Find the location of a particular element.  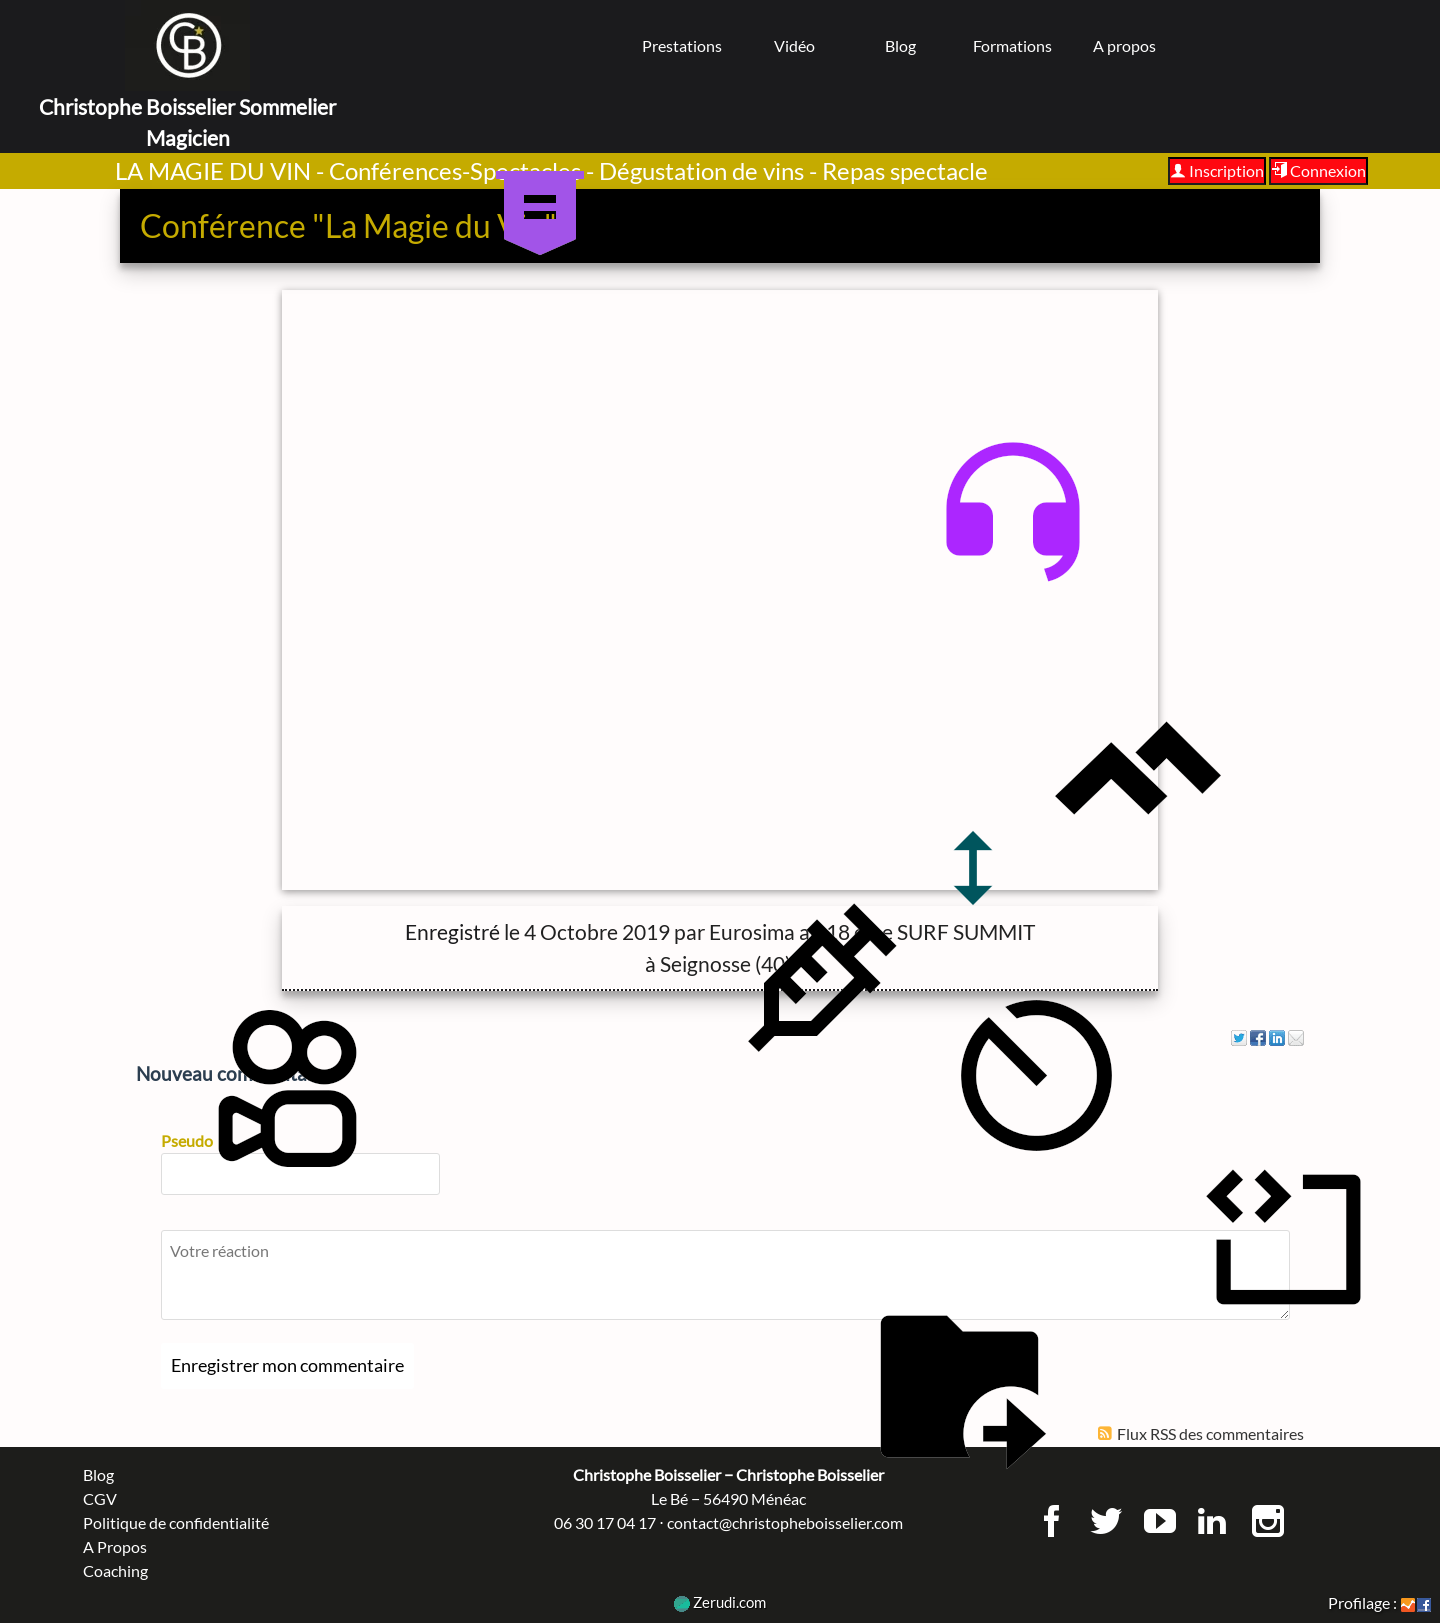

contact customer support is located at coordinates (1013, 509).